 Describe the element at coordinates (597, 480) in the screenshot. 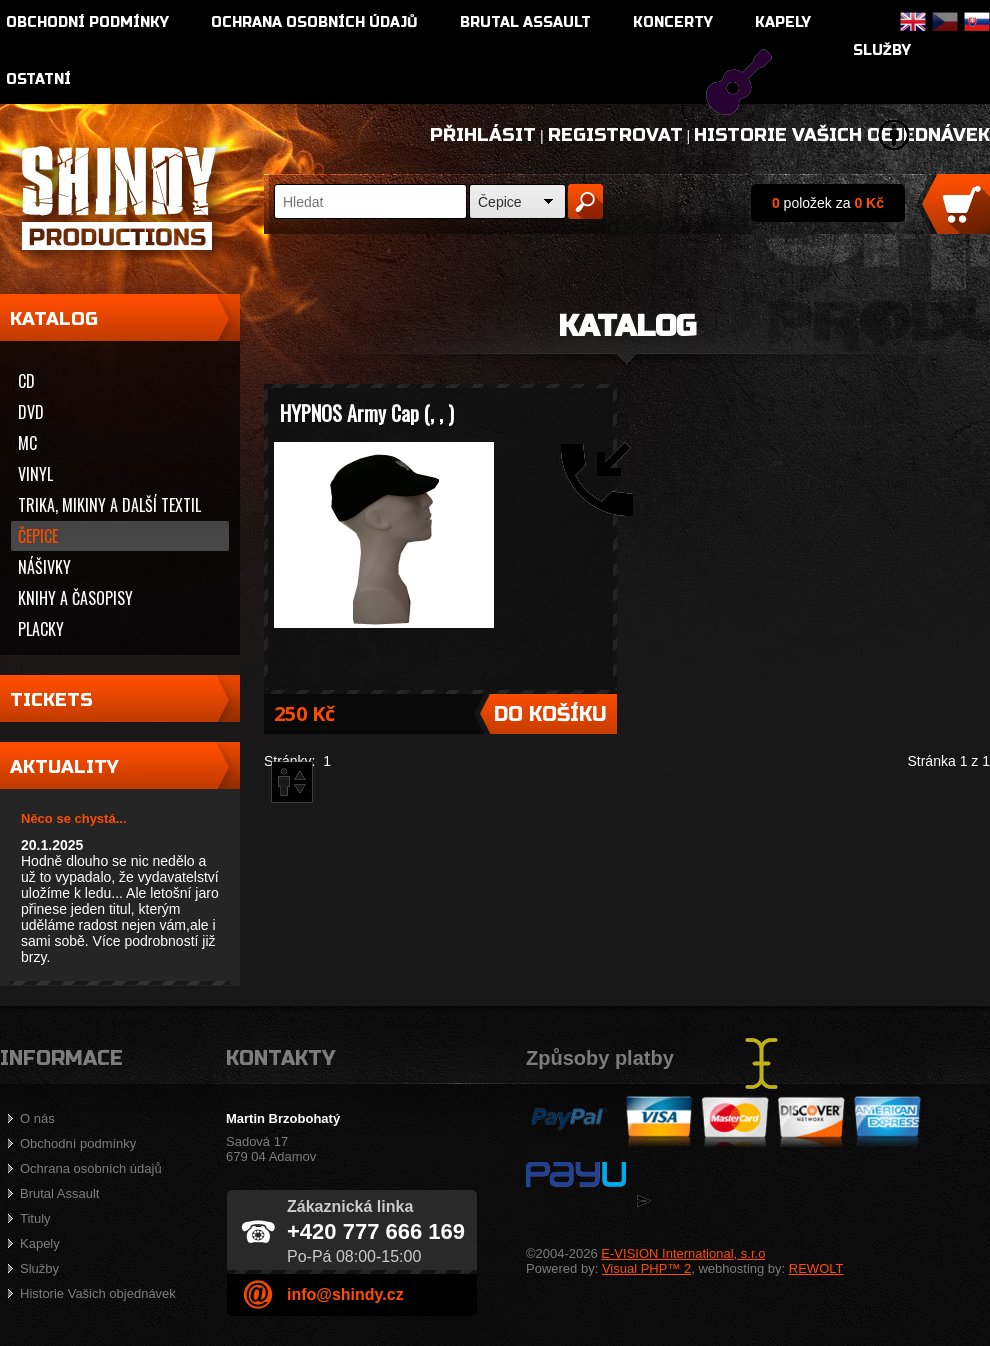

I see `indicates an incoming call was returned` at that location.